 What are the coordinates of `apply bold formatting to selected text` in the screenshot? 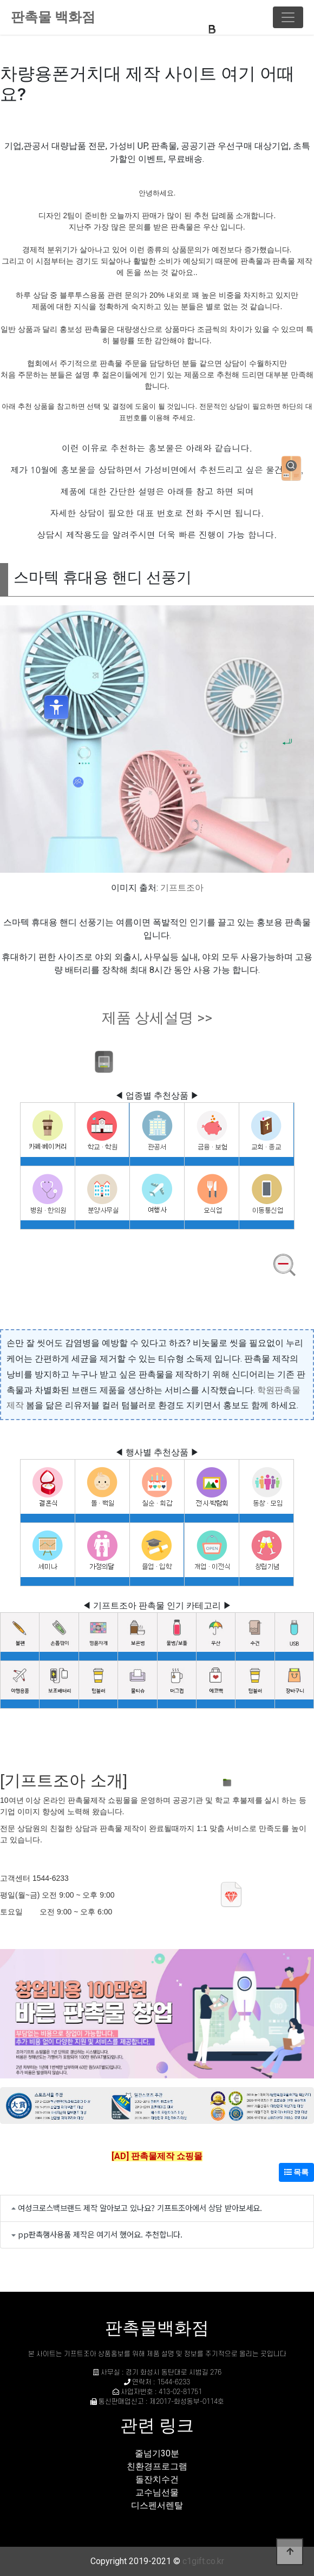 It's located at (212, 29).